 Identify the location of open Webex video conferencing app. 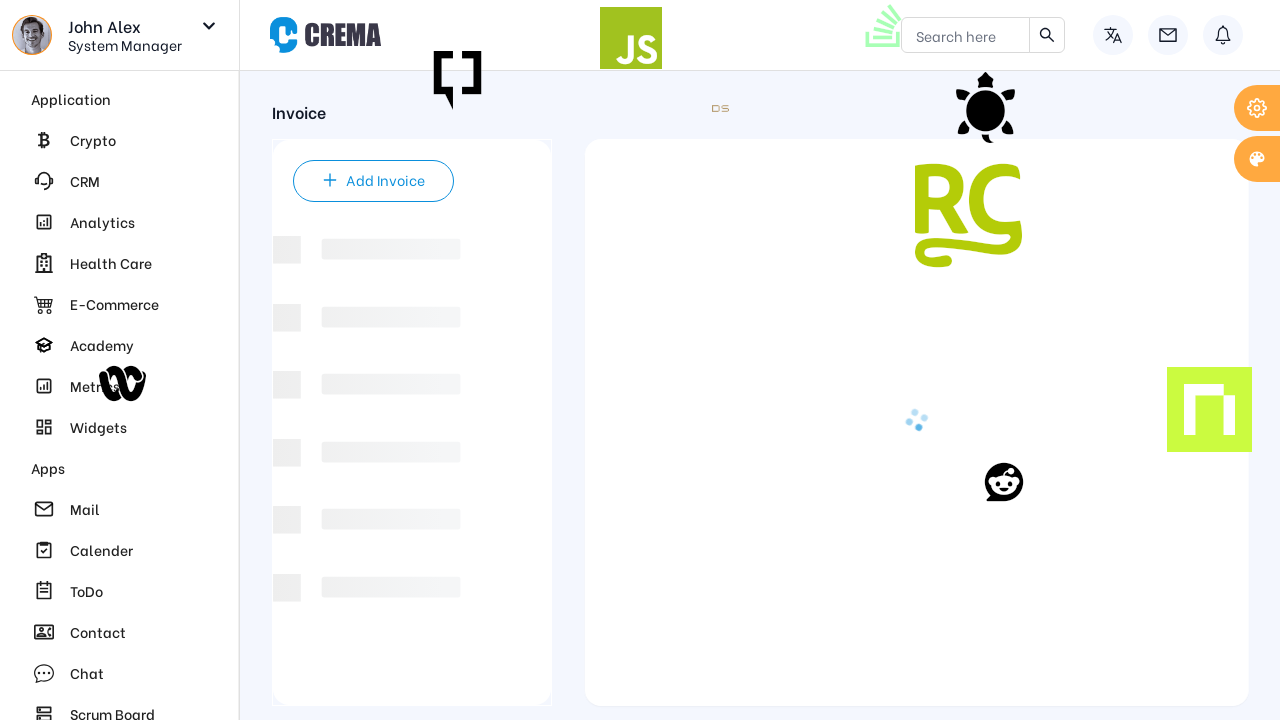
(122, 383).